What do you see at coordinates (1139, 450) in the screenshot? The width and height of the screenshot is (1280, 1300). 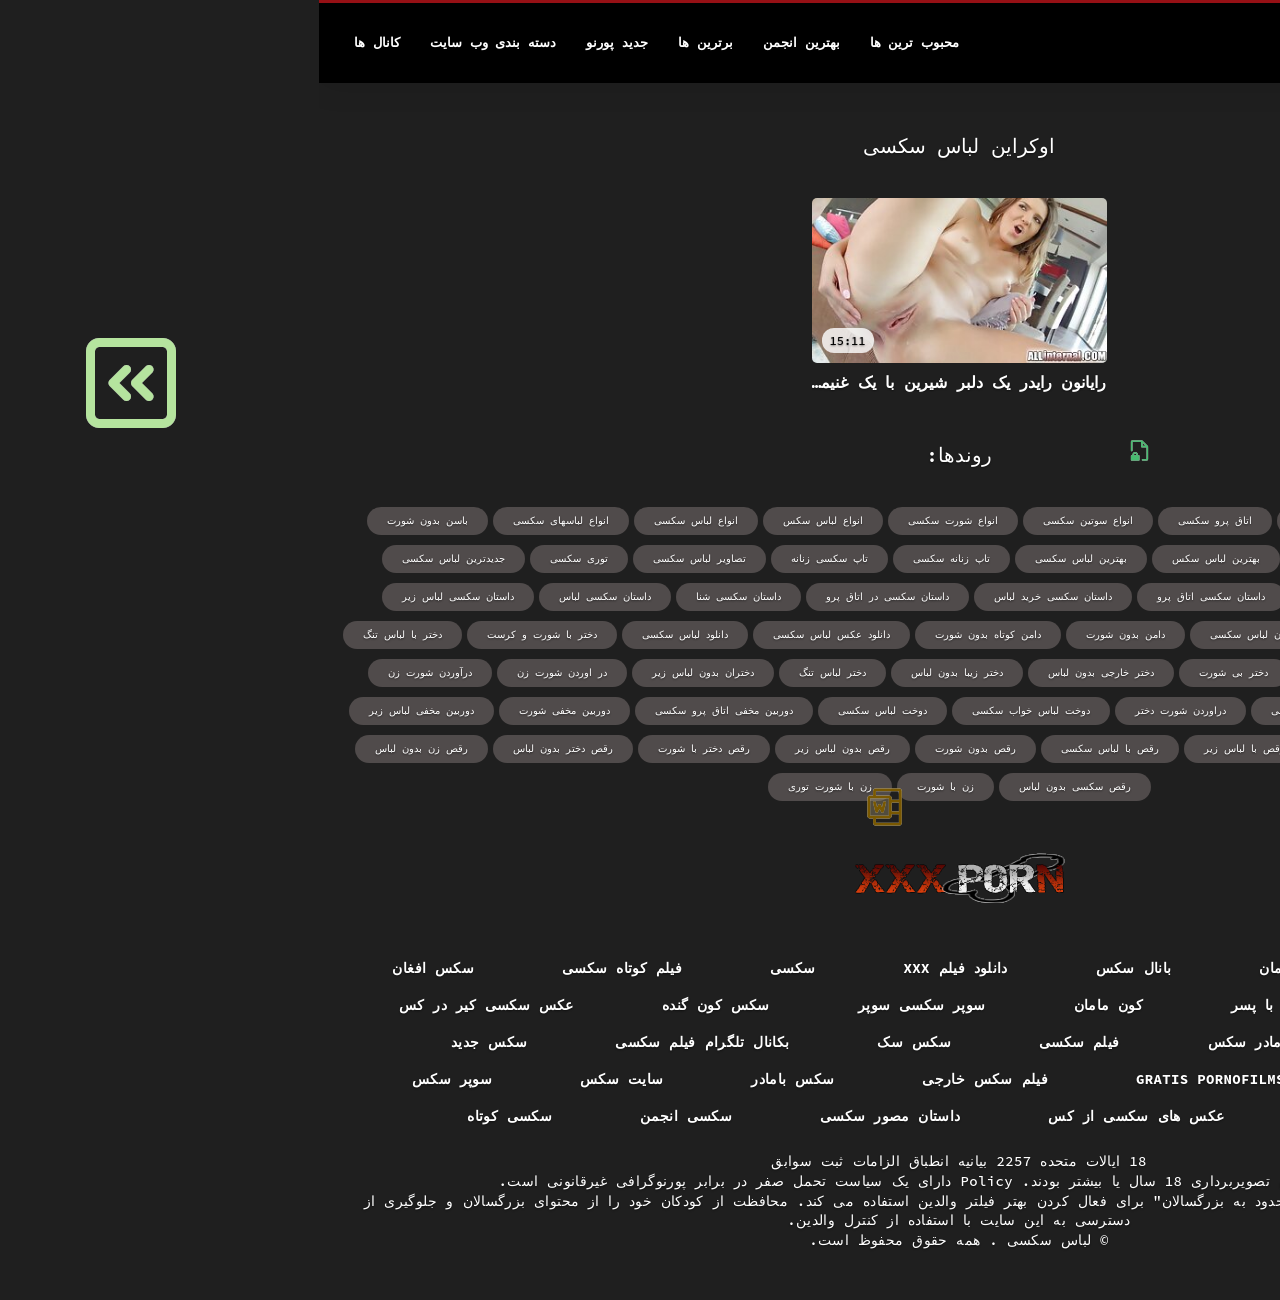 I see `access a password-protected file` at bounding box center [1139, 450].